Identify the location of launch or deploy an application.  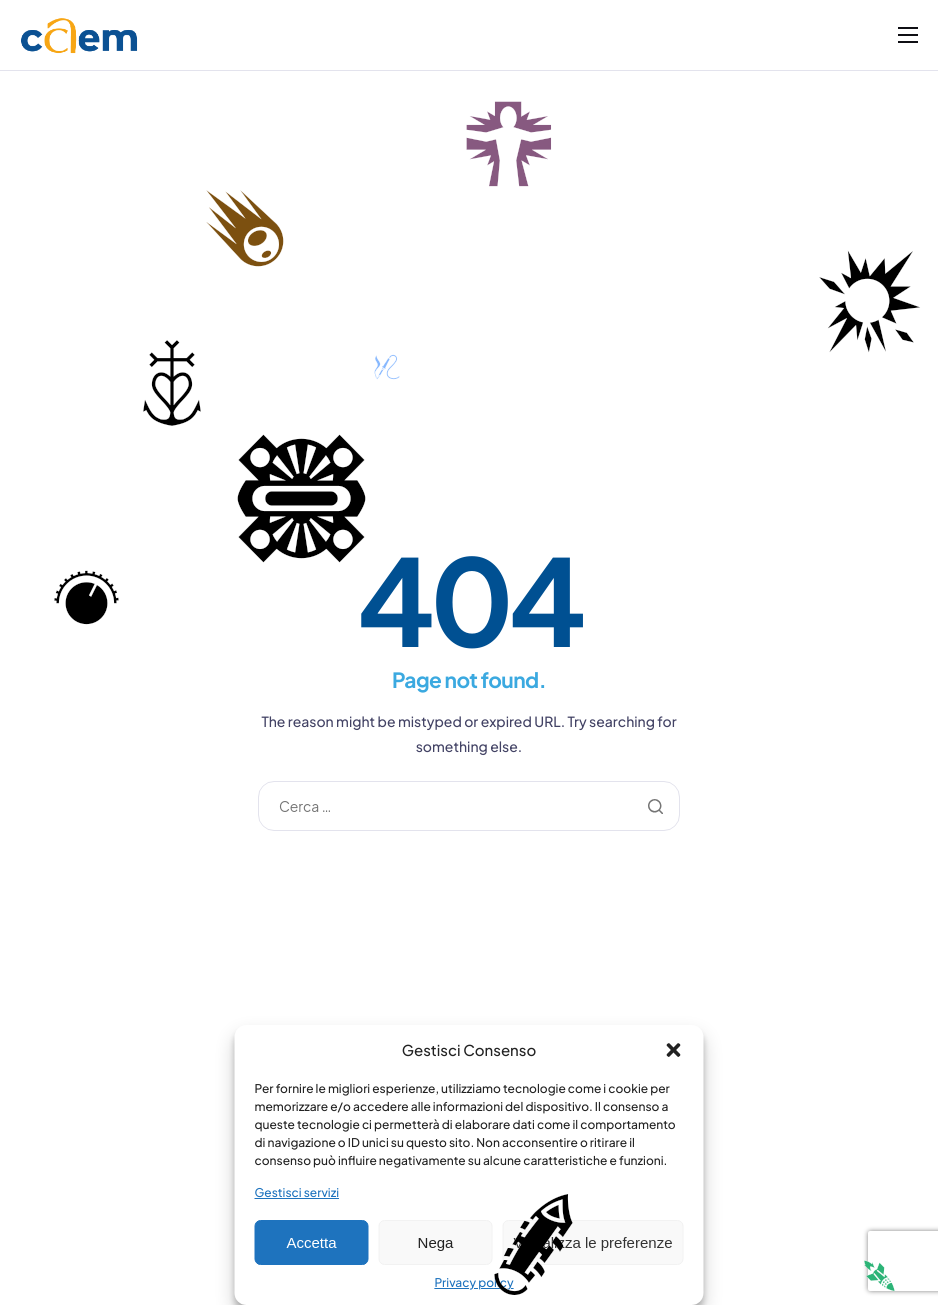
(879, 1275).